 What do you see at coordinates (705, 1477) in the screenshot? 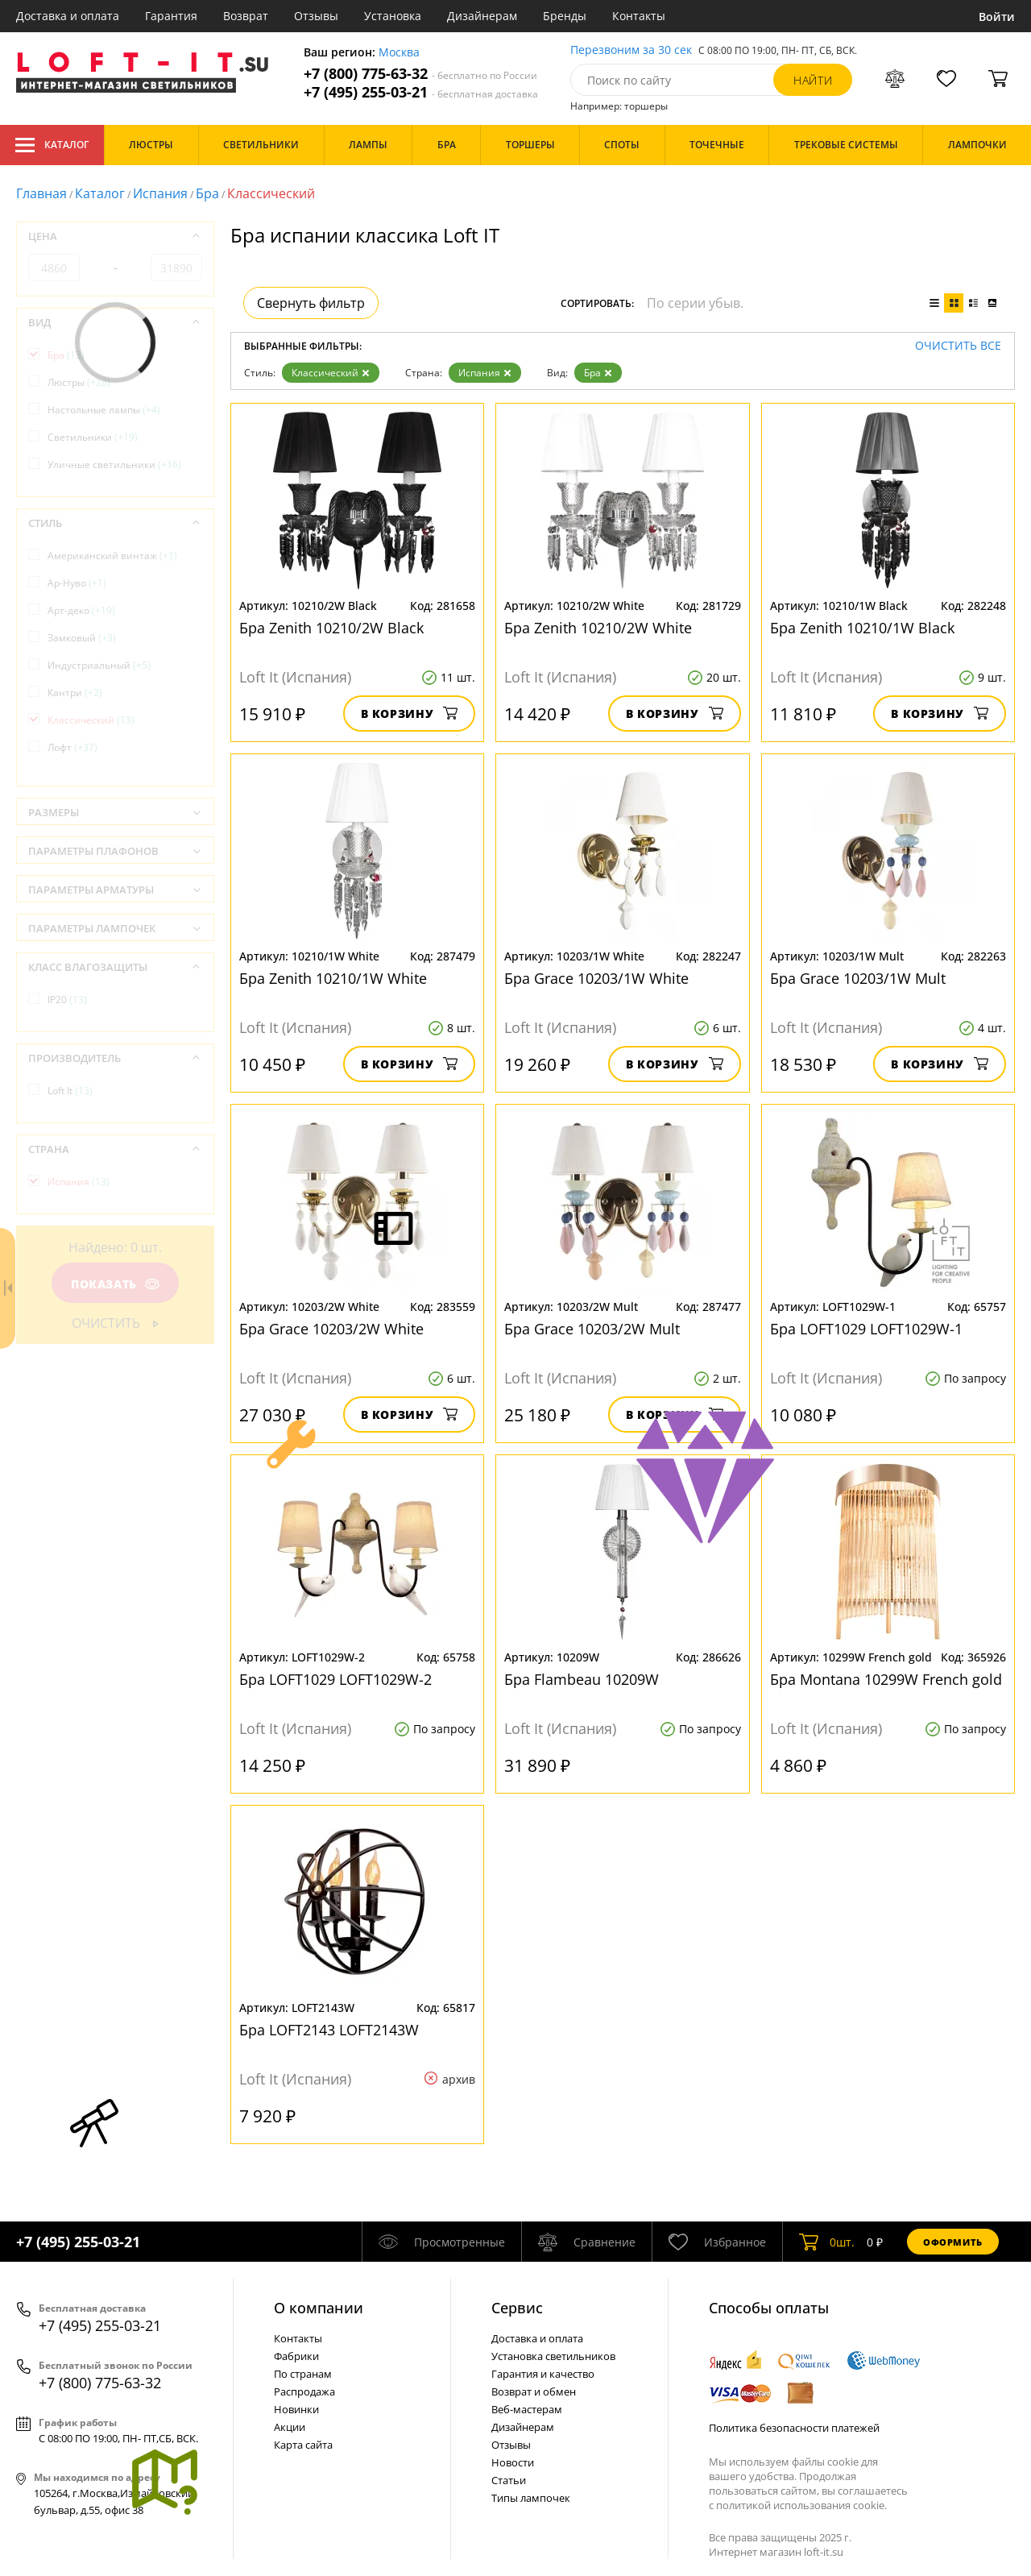
I see `indicates premium or VIP membership status` at bounding box center [705, 1477].